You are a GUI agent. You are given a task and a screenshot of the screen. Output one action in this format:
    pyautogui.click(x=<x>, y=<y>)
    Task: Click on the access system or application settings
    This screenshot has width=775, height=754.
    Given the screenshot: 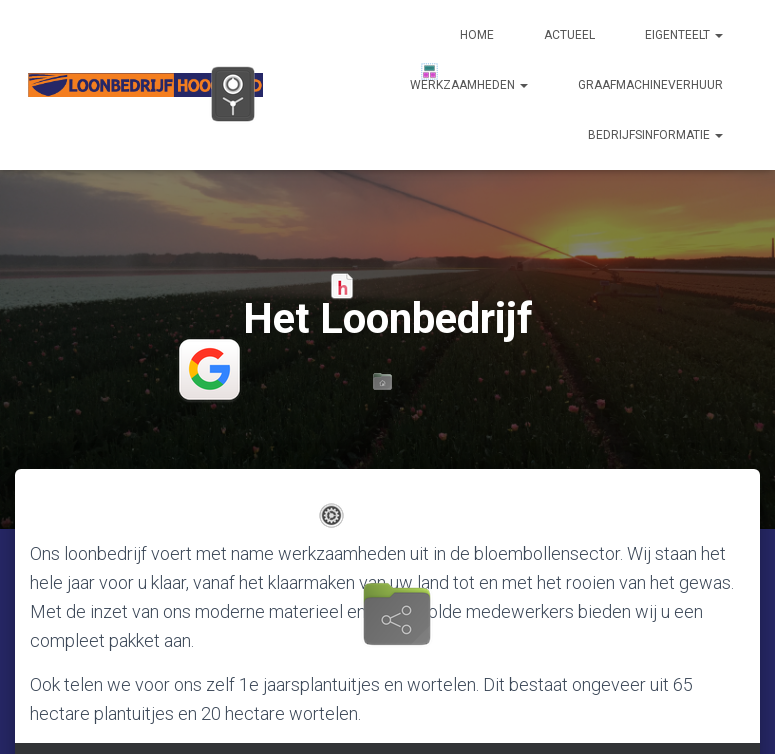 What is the action you would take?
    pyautogui.click(x=331, y=515)
    